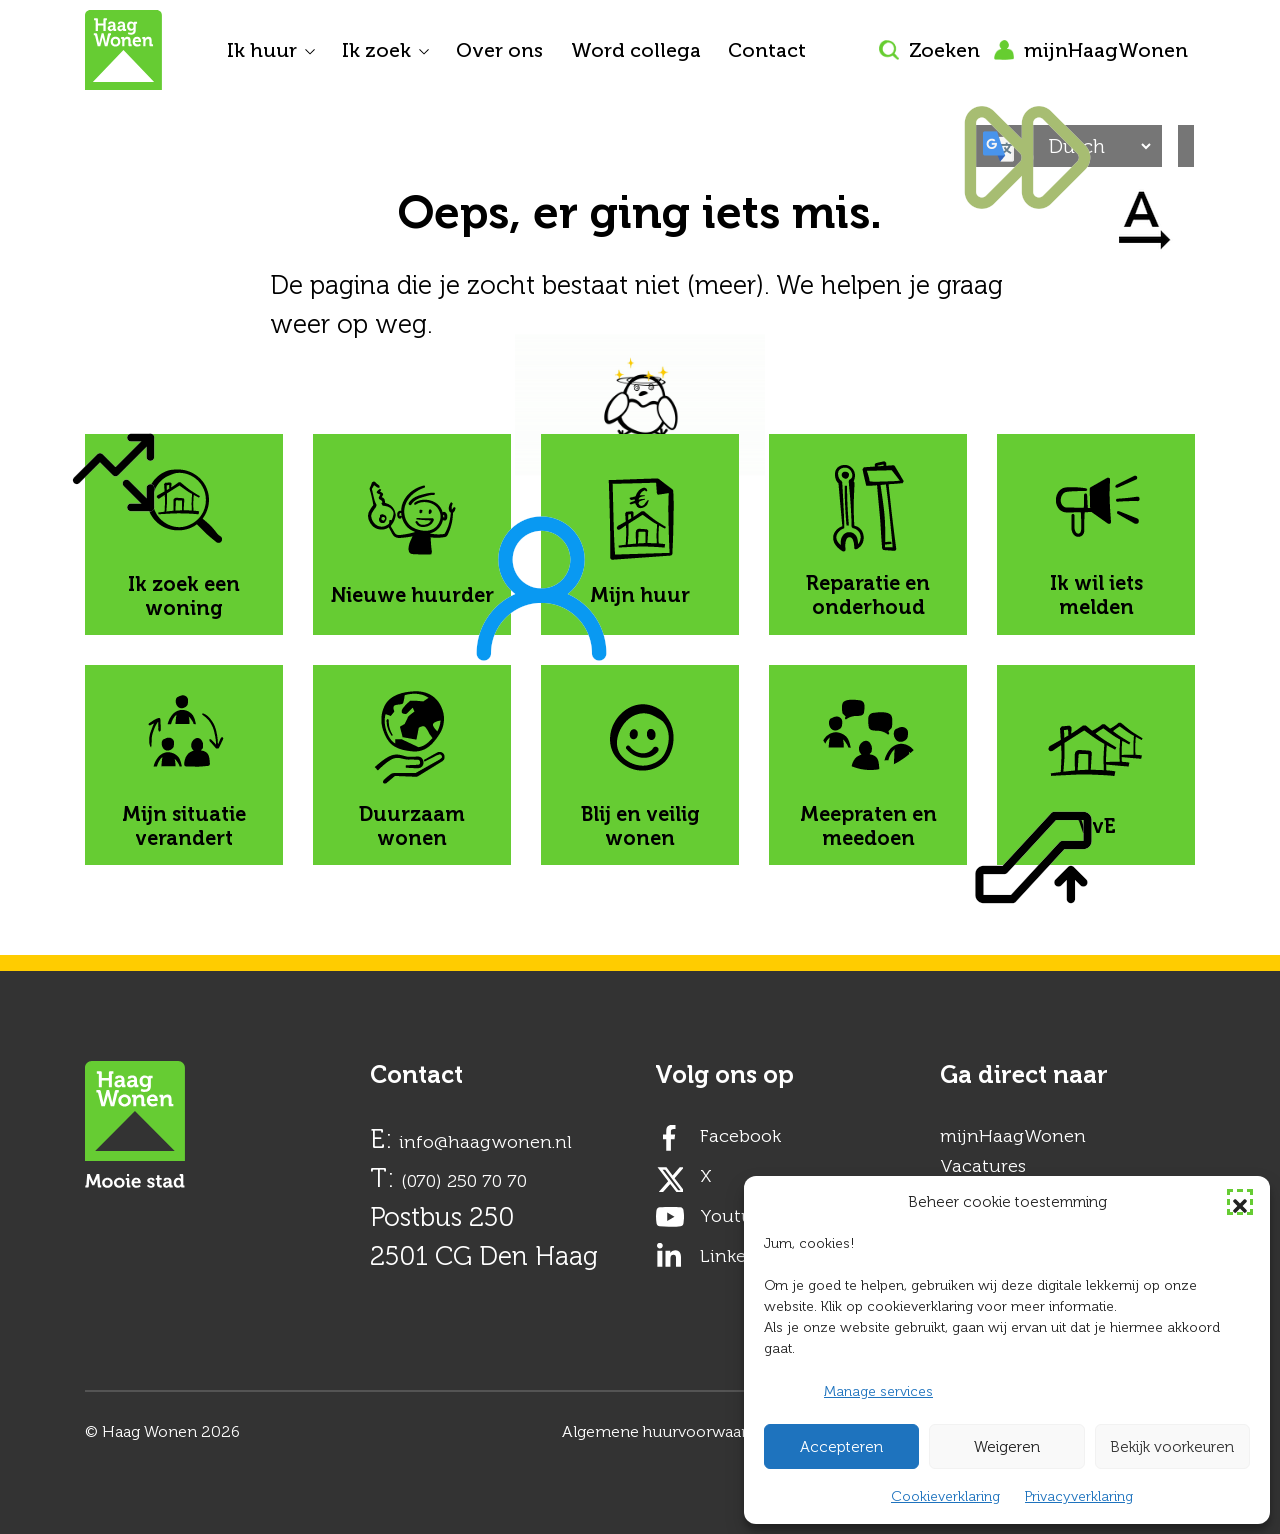 Image resolution: width=1280 pixels, height=1534 pixels. What do you see at coordinates (115, 472) in the screenshot?
I see `view market trends and fluctuations` at bounding box center [115, 472].